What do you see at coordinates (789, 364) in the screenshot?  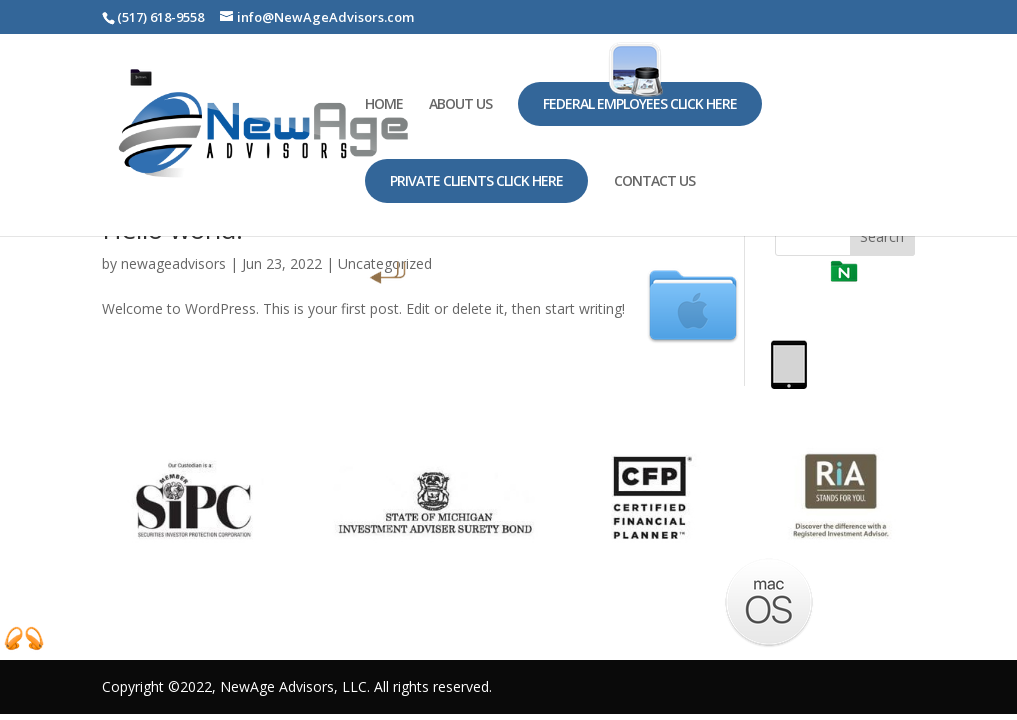 I see `view connected iPad device` at bounding box center [789, 364].